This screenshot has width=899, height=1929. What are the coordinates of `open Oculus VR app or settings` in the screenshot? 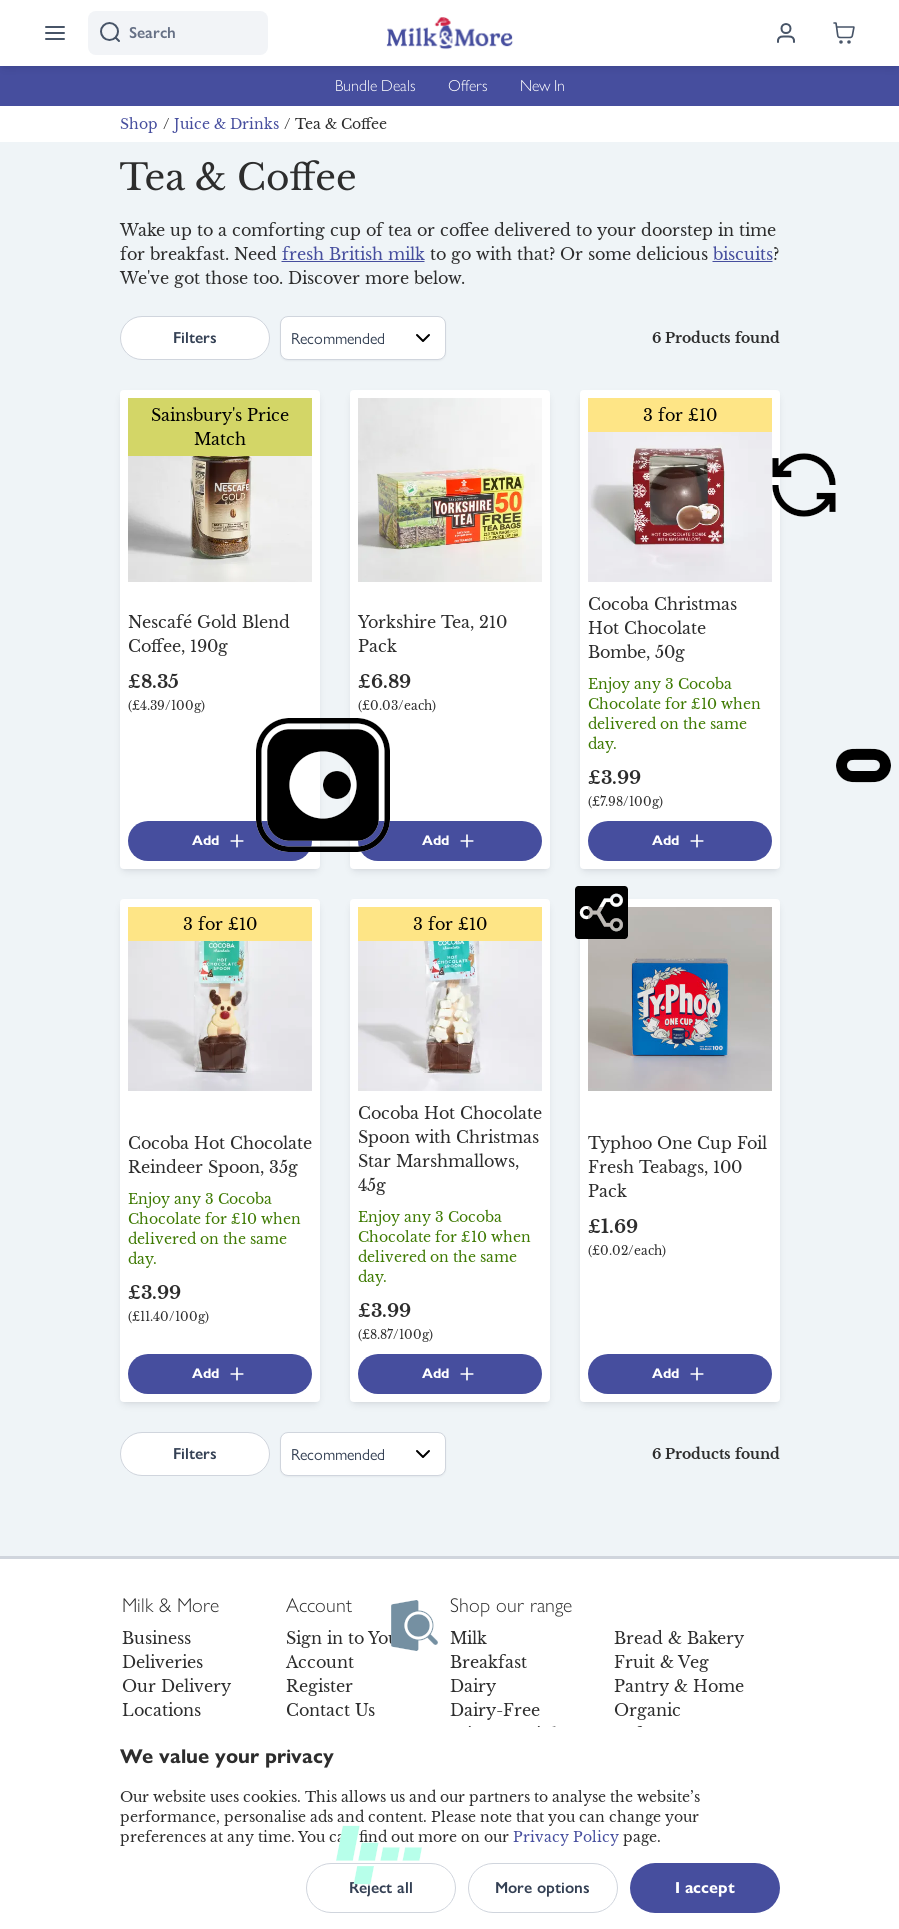 It's located at (863, 765).